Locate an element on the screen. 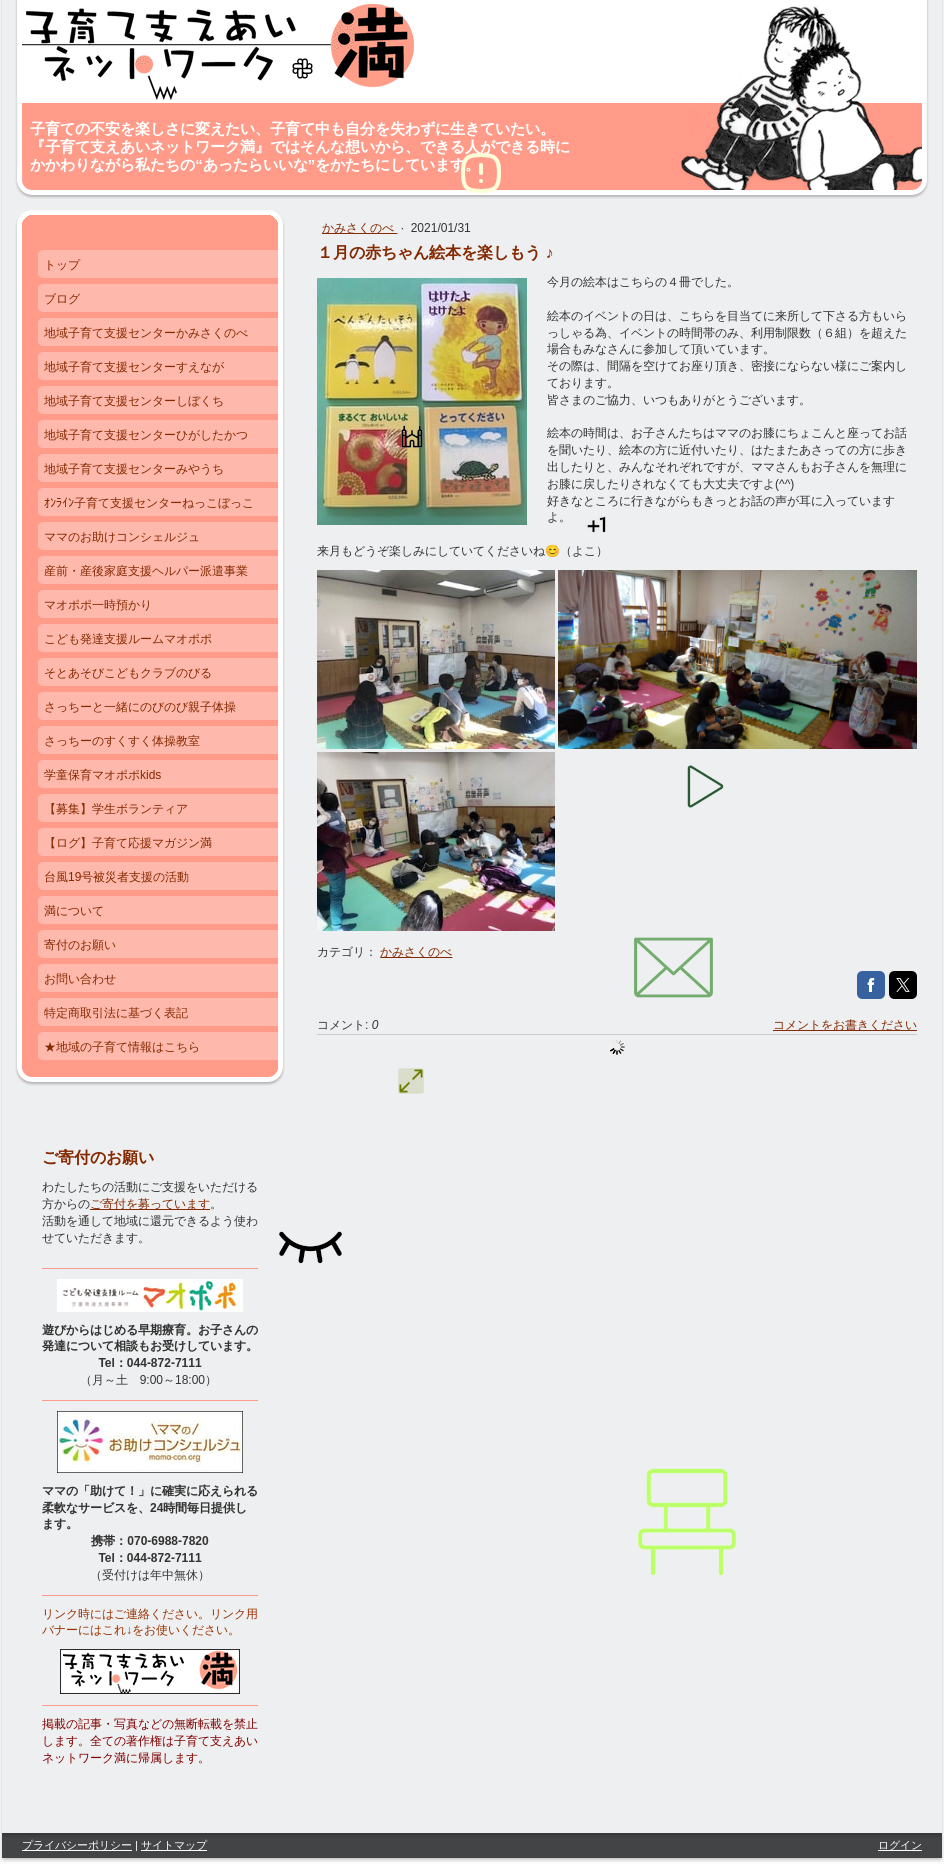 Image resolution: width=944 pixels, height=1864 pixels. add one to a count or quantity is located at coordinates (597, 525).